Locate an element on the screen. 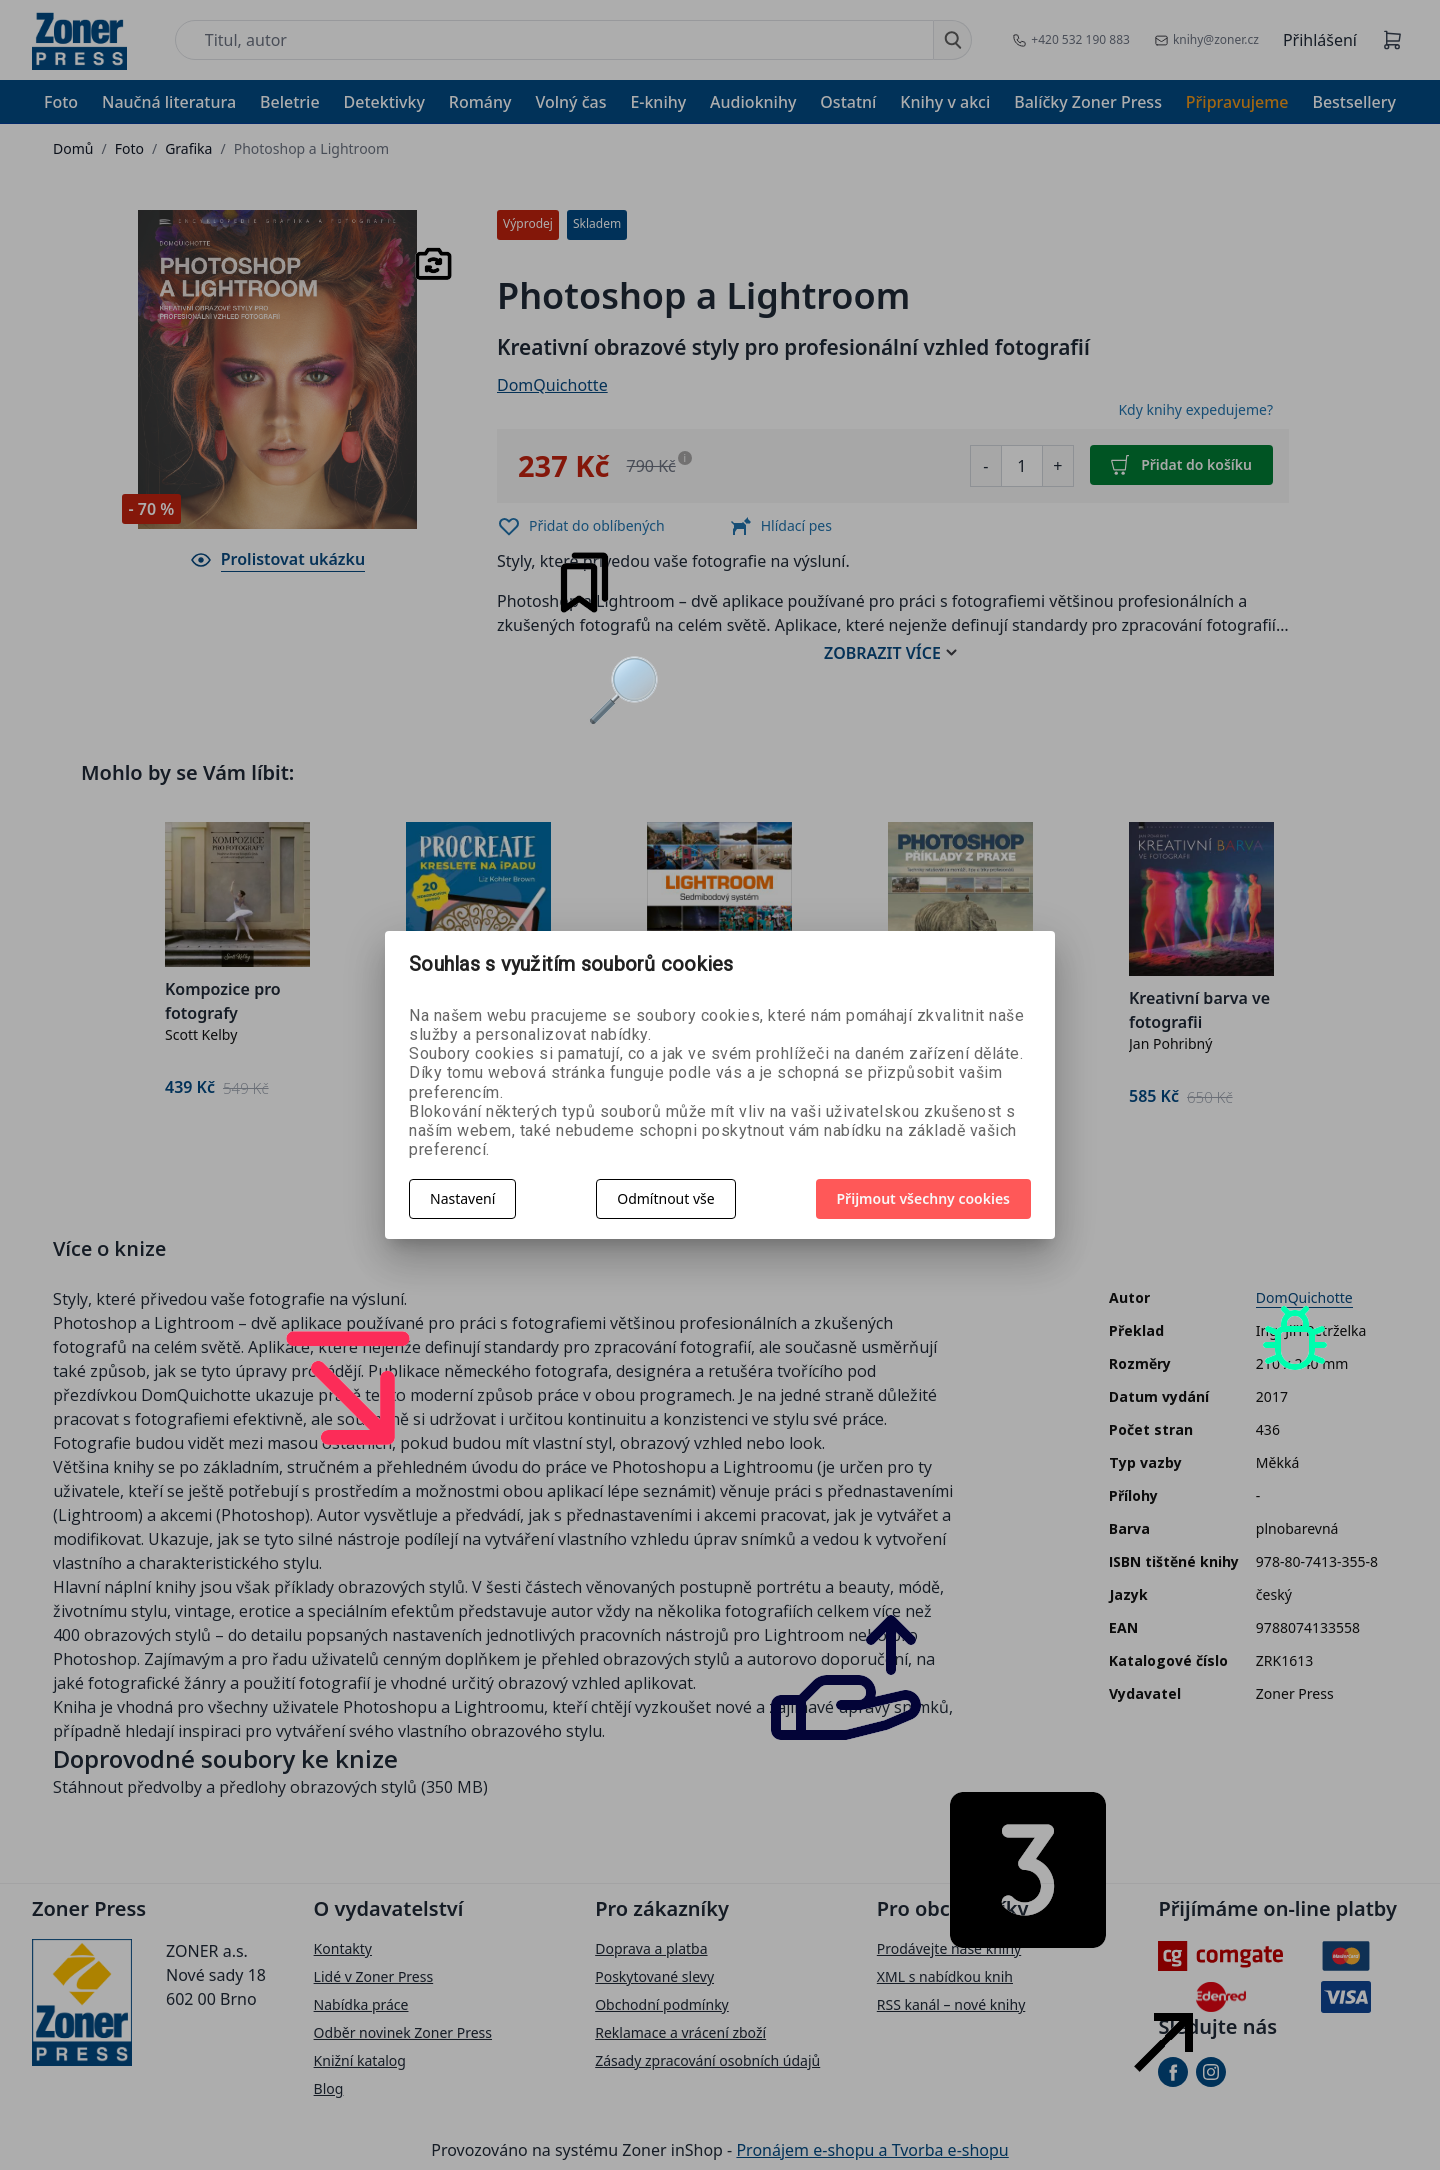 Image resolution: width=1440 pixels, height=2170 pixels. report a bug or issue is located at coordinates (1295, 1338).